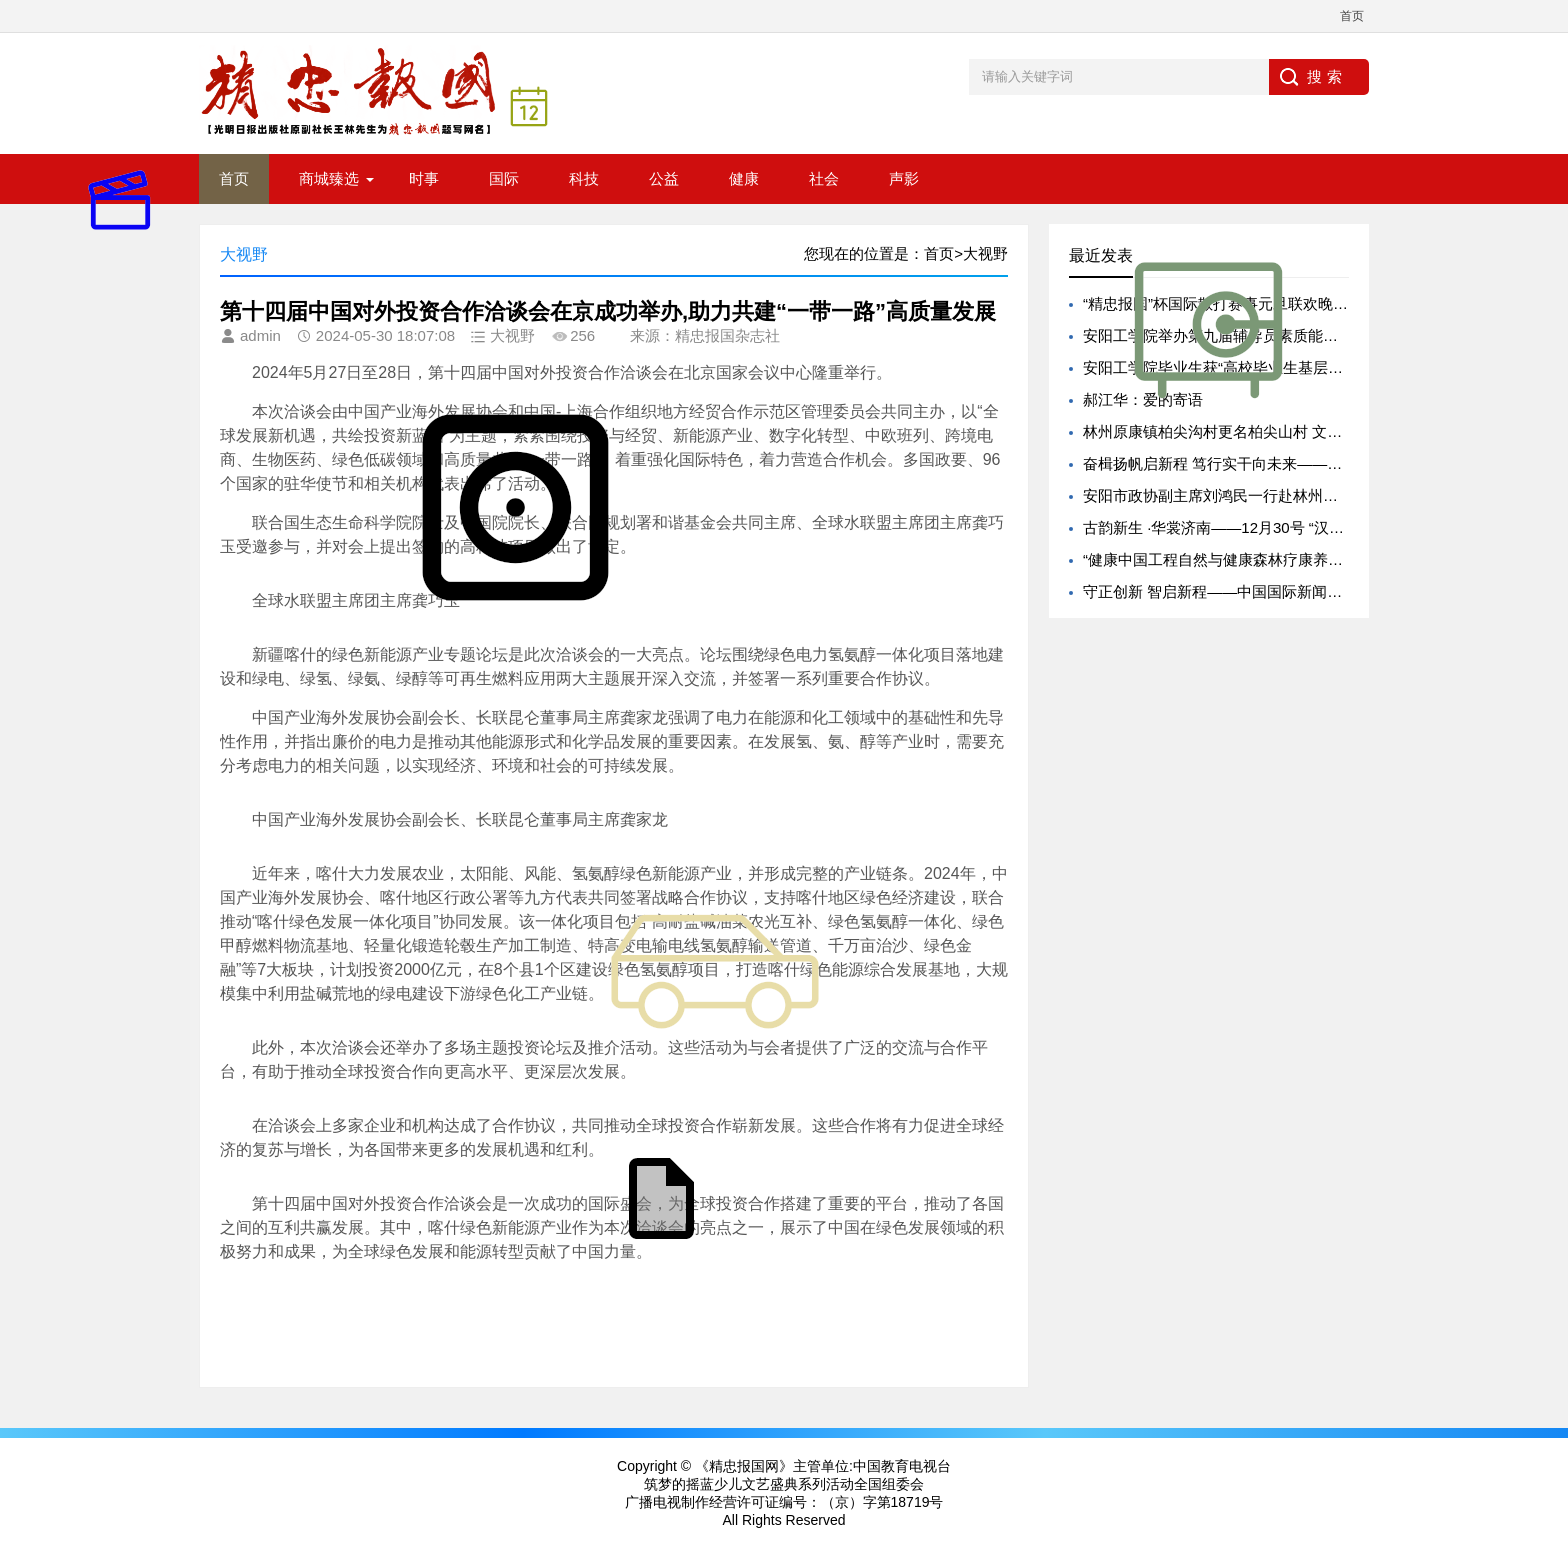 The height and width of the screenshot is (1563, 1568). Describe the element at coordinates (515, 507) in the screenshot. I see `browse music or audio library` at that location.